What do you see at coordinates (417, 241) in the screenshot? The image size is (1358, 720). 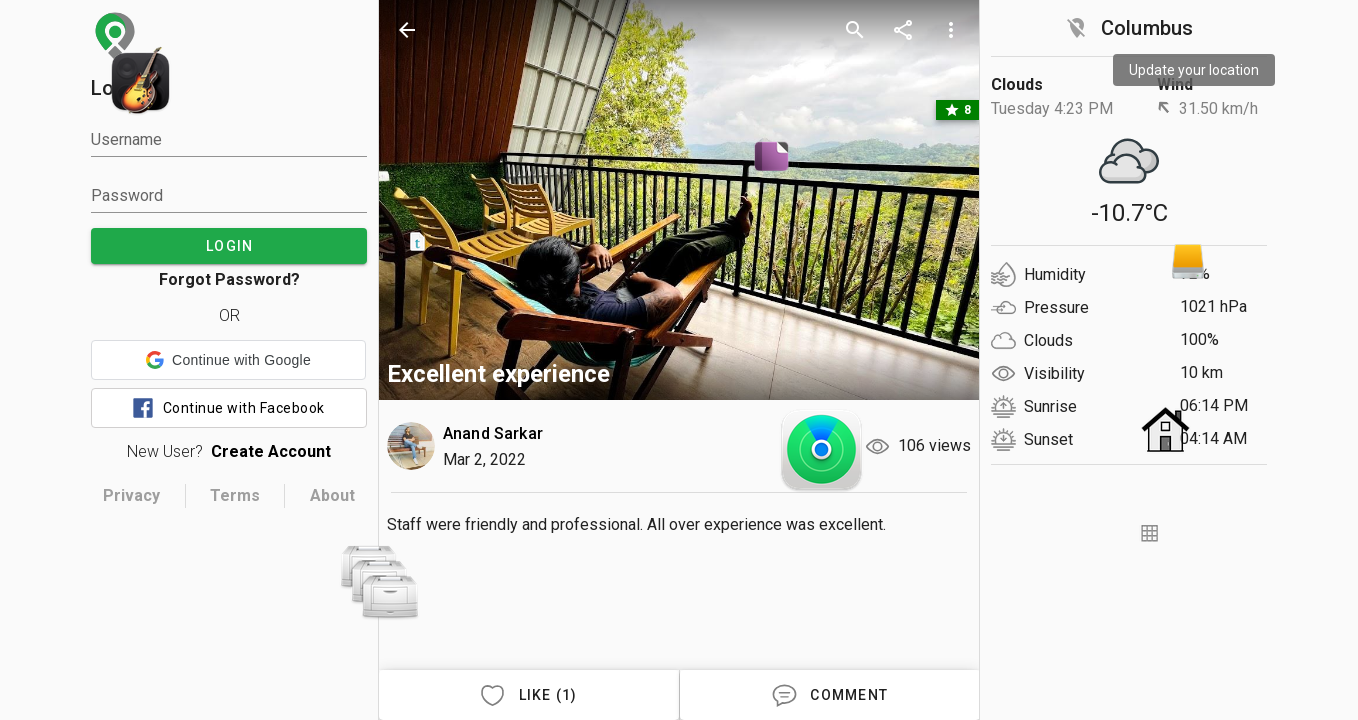 I see `a typst document file` at bounding box center [417, 241].